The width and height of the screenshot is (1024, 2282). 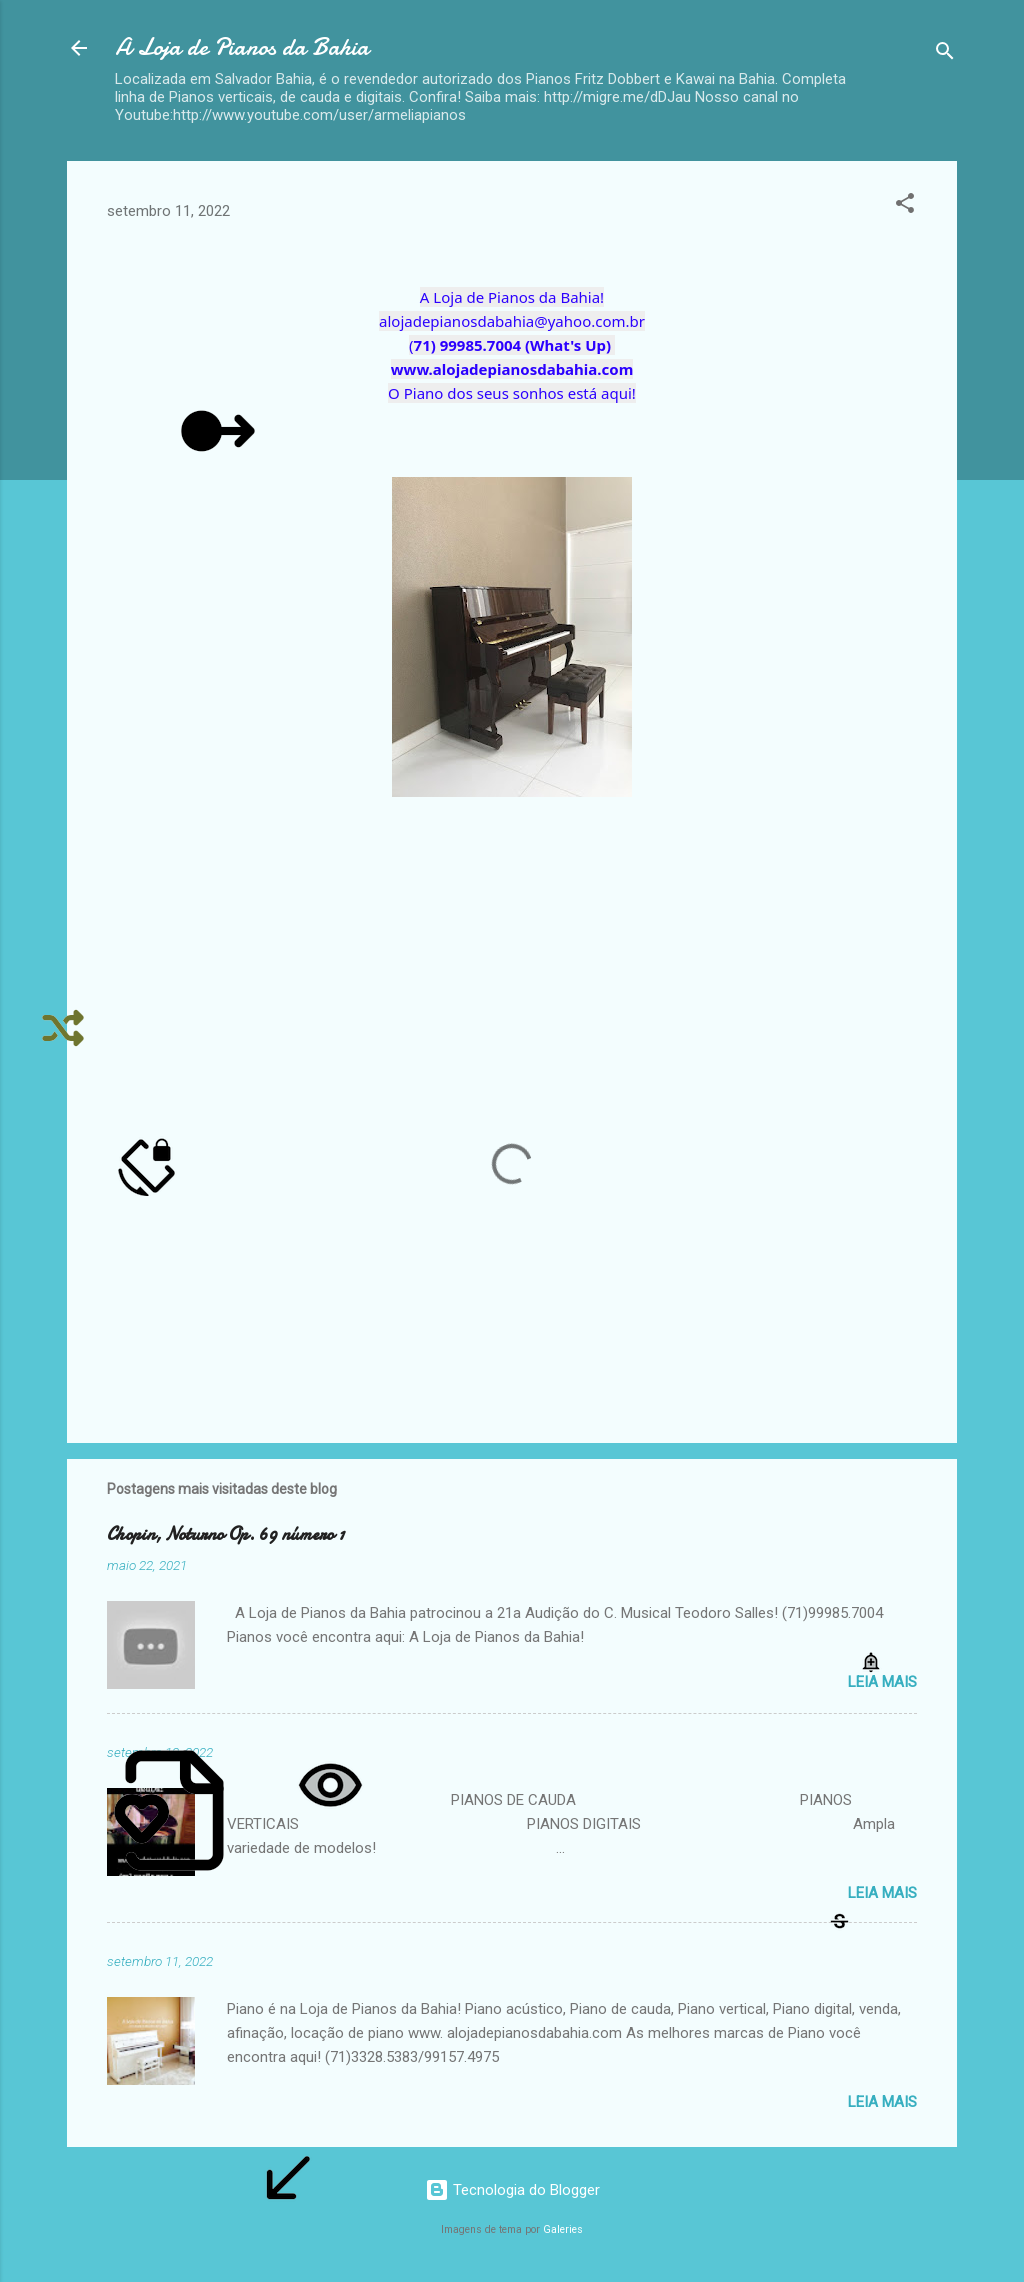 What do you see at coordinates (63, 1028) in the screenshot?
I see `shuffle playlist or queue` at bounding box center [63, 1028].